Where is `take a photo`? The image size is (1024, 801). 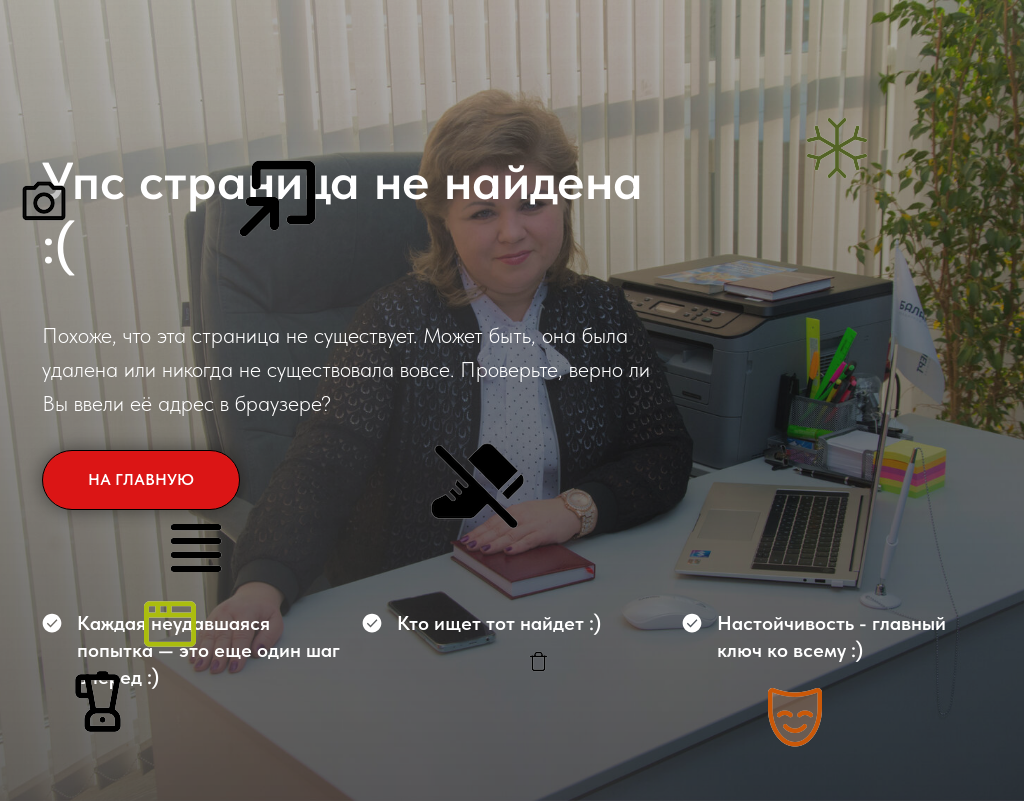 take a photo is located at coordinates (44, 203).